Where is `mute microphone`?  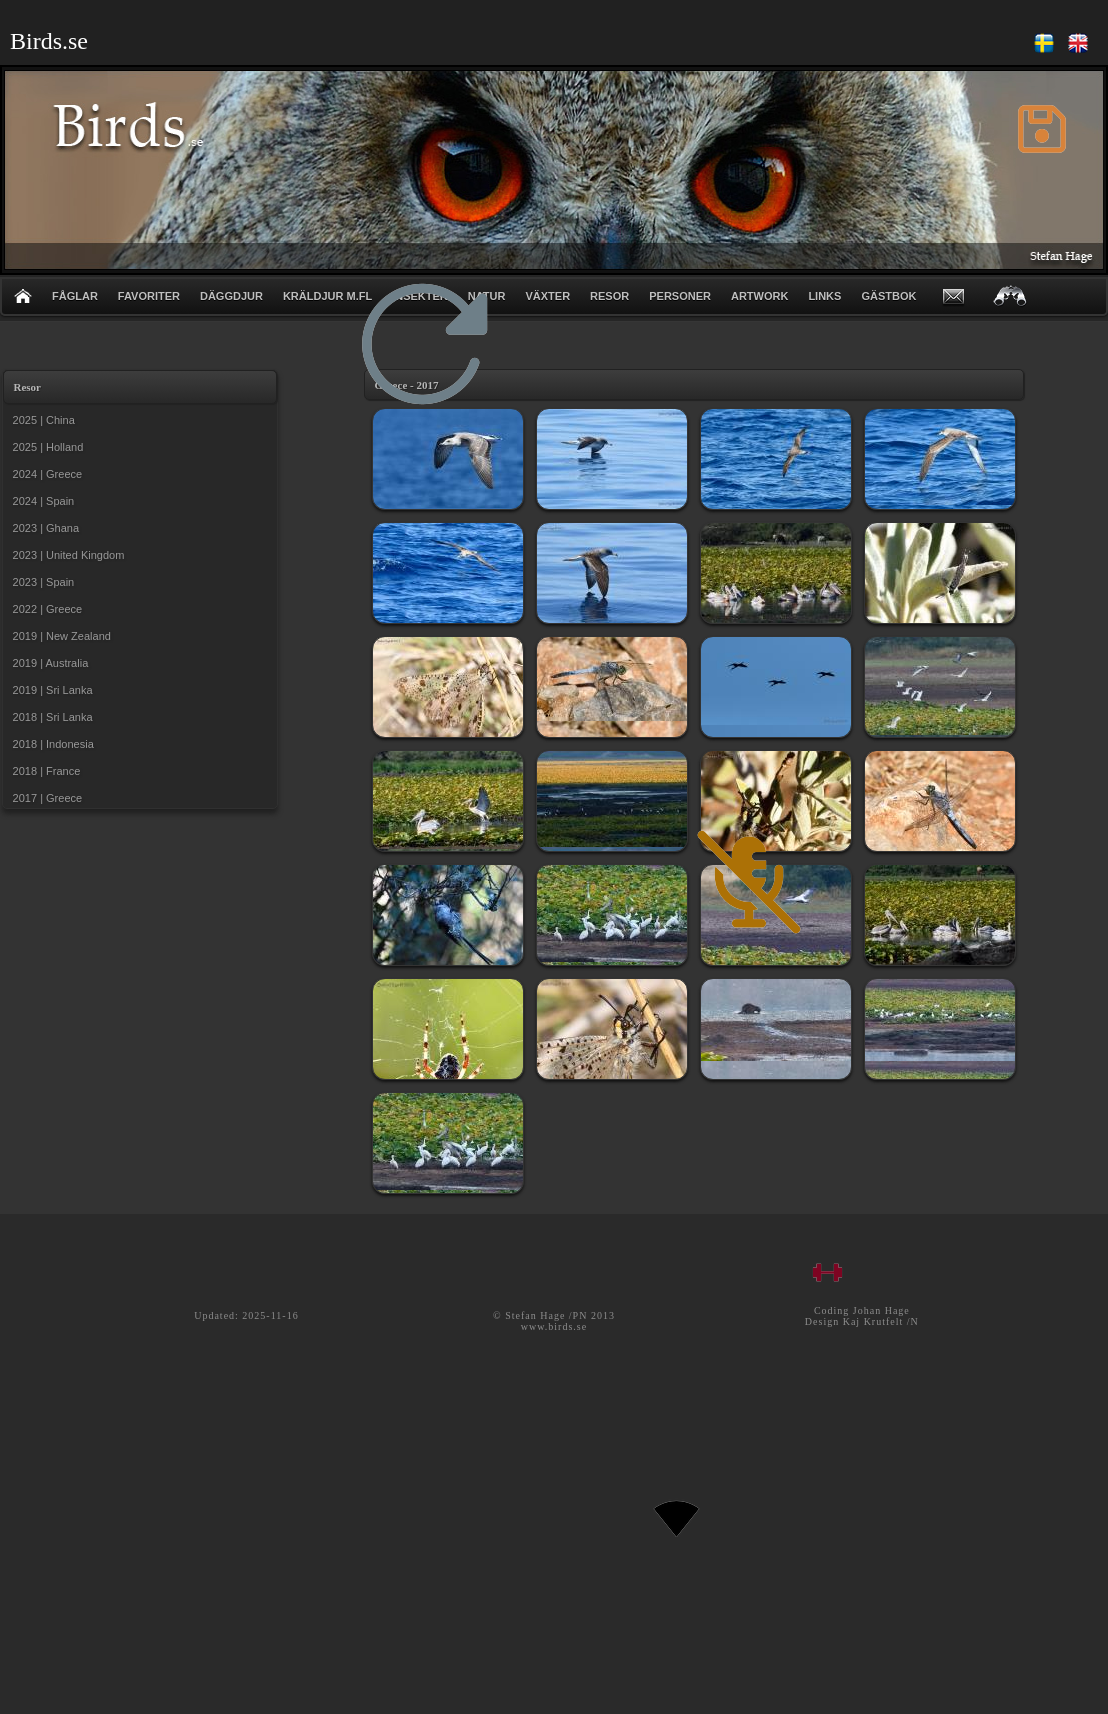 mute microphone is located at coordinates (749, 882).